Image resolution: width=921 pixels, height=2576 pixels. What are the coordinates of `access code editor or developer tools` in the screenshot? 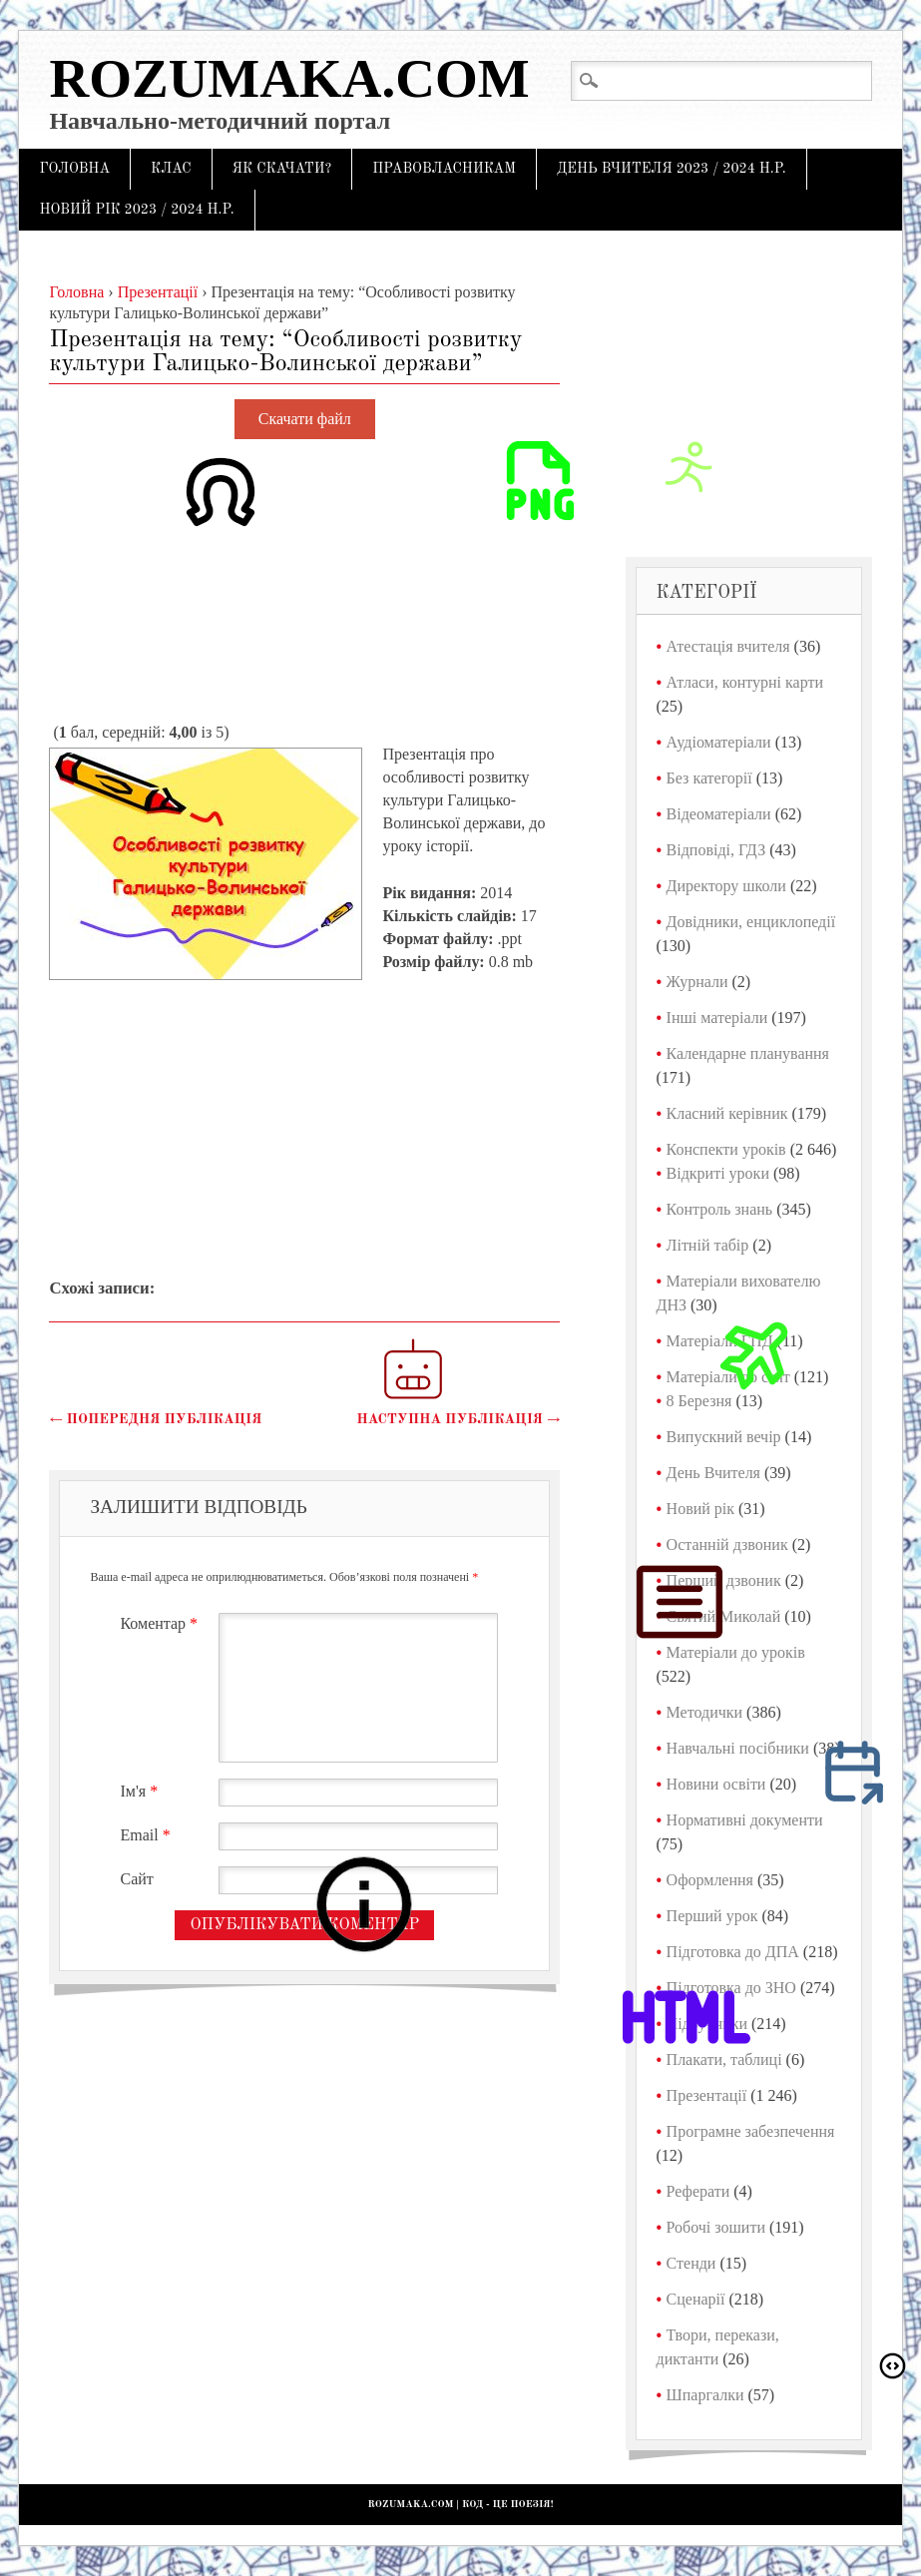 It's located at (892, 2365).